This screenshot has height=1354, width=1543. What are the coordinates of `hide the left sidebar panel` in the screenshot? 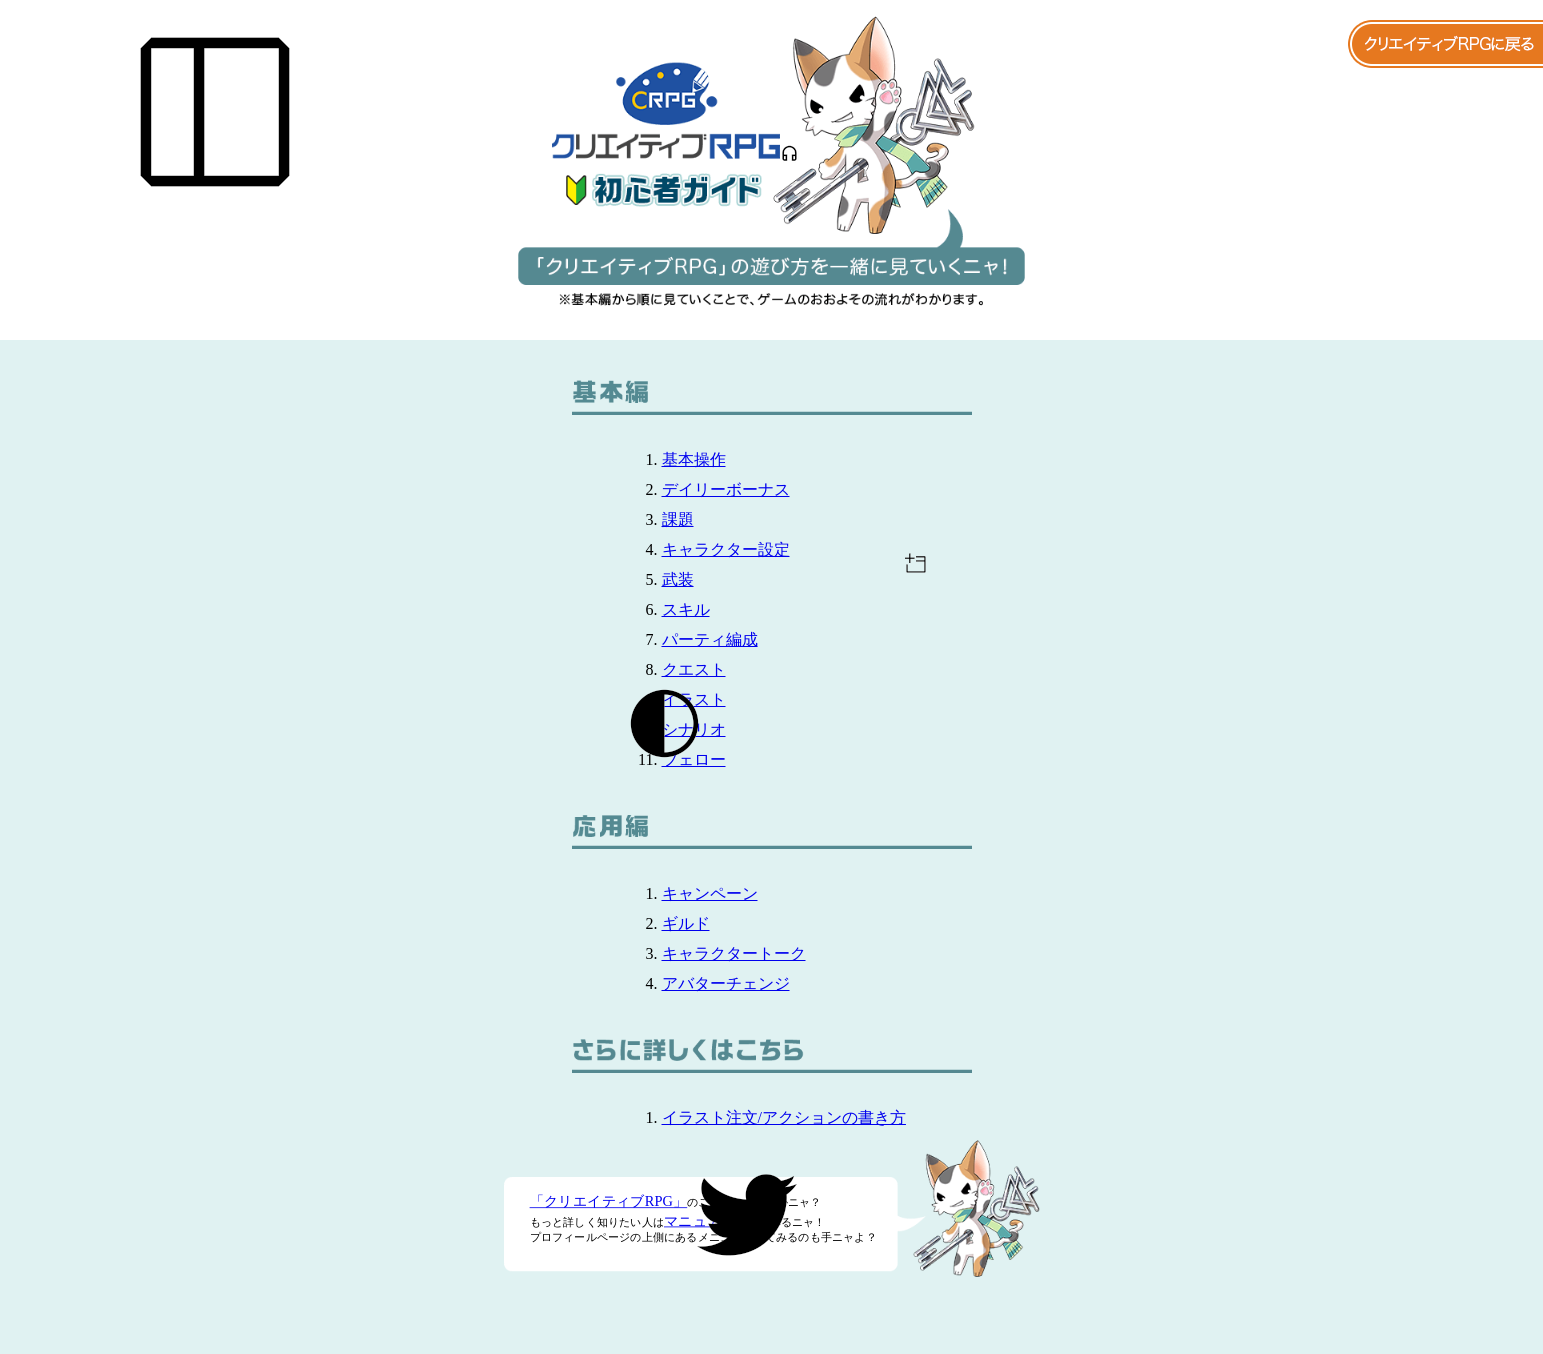 It's located at (215, 112).